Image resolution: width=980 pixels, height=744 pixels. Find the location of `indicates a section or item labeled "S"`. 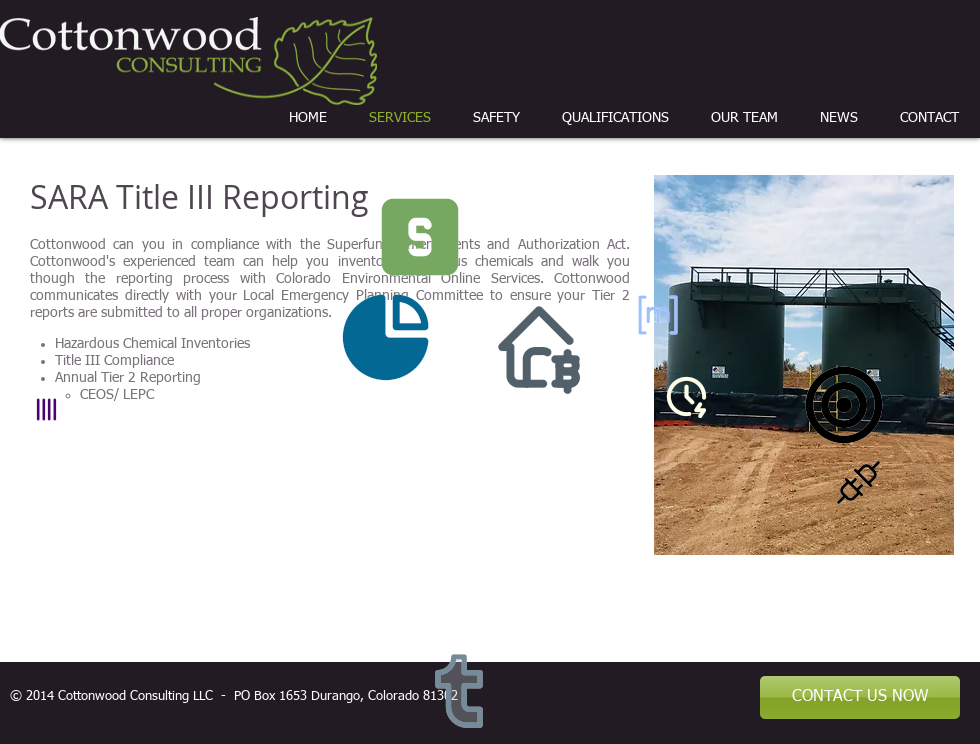

indicates a section or item labeled "S" is located at coordinates (420, 237).